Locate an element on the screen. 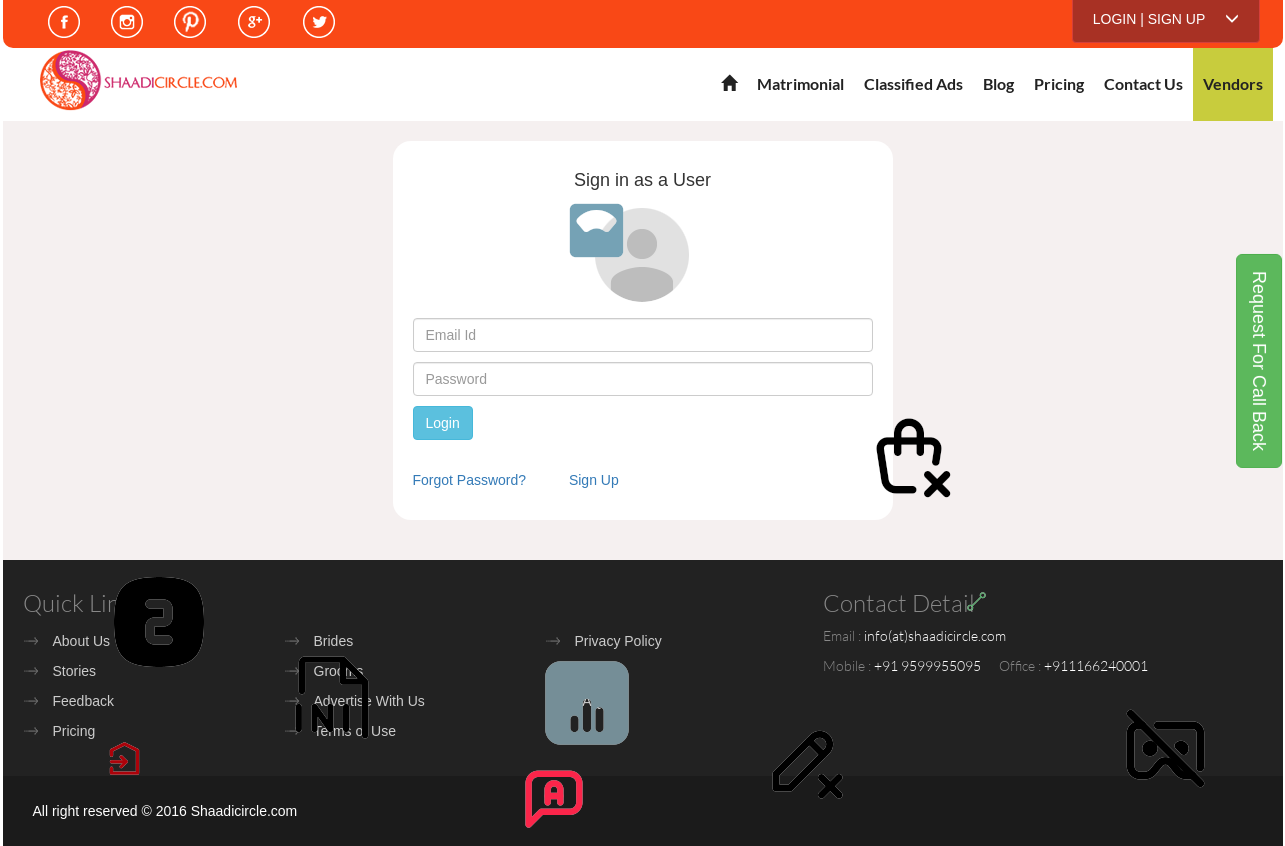 This screenshot has width=1285, height=846. cancel editing mode is located at coordinates (804, 760).